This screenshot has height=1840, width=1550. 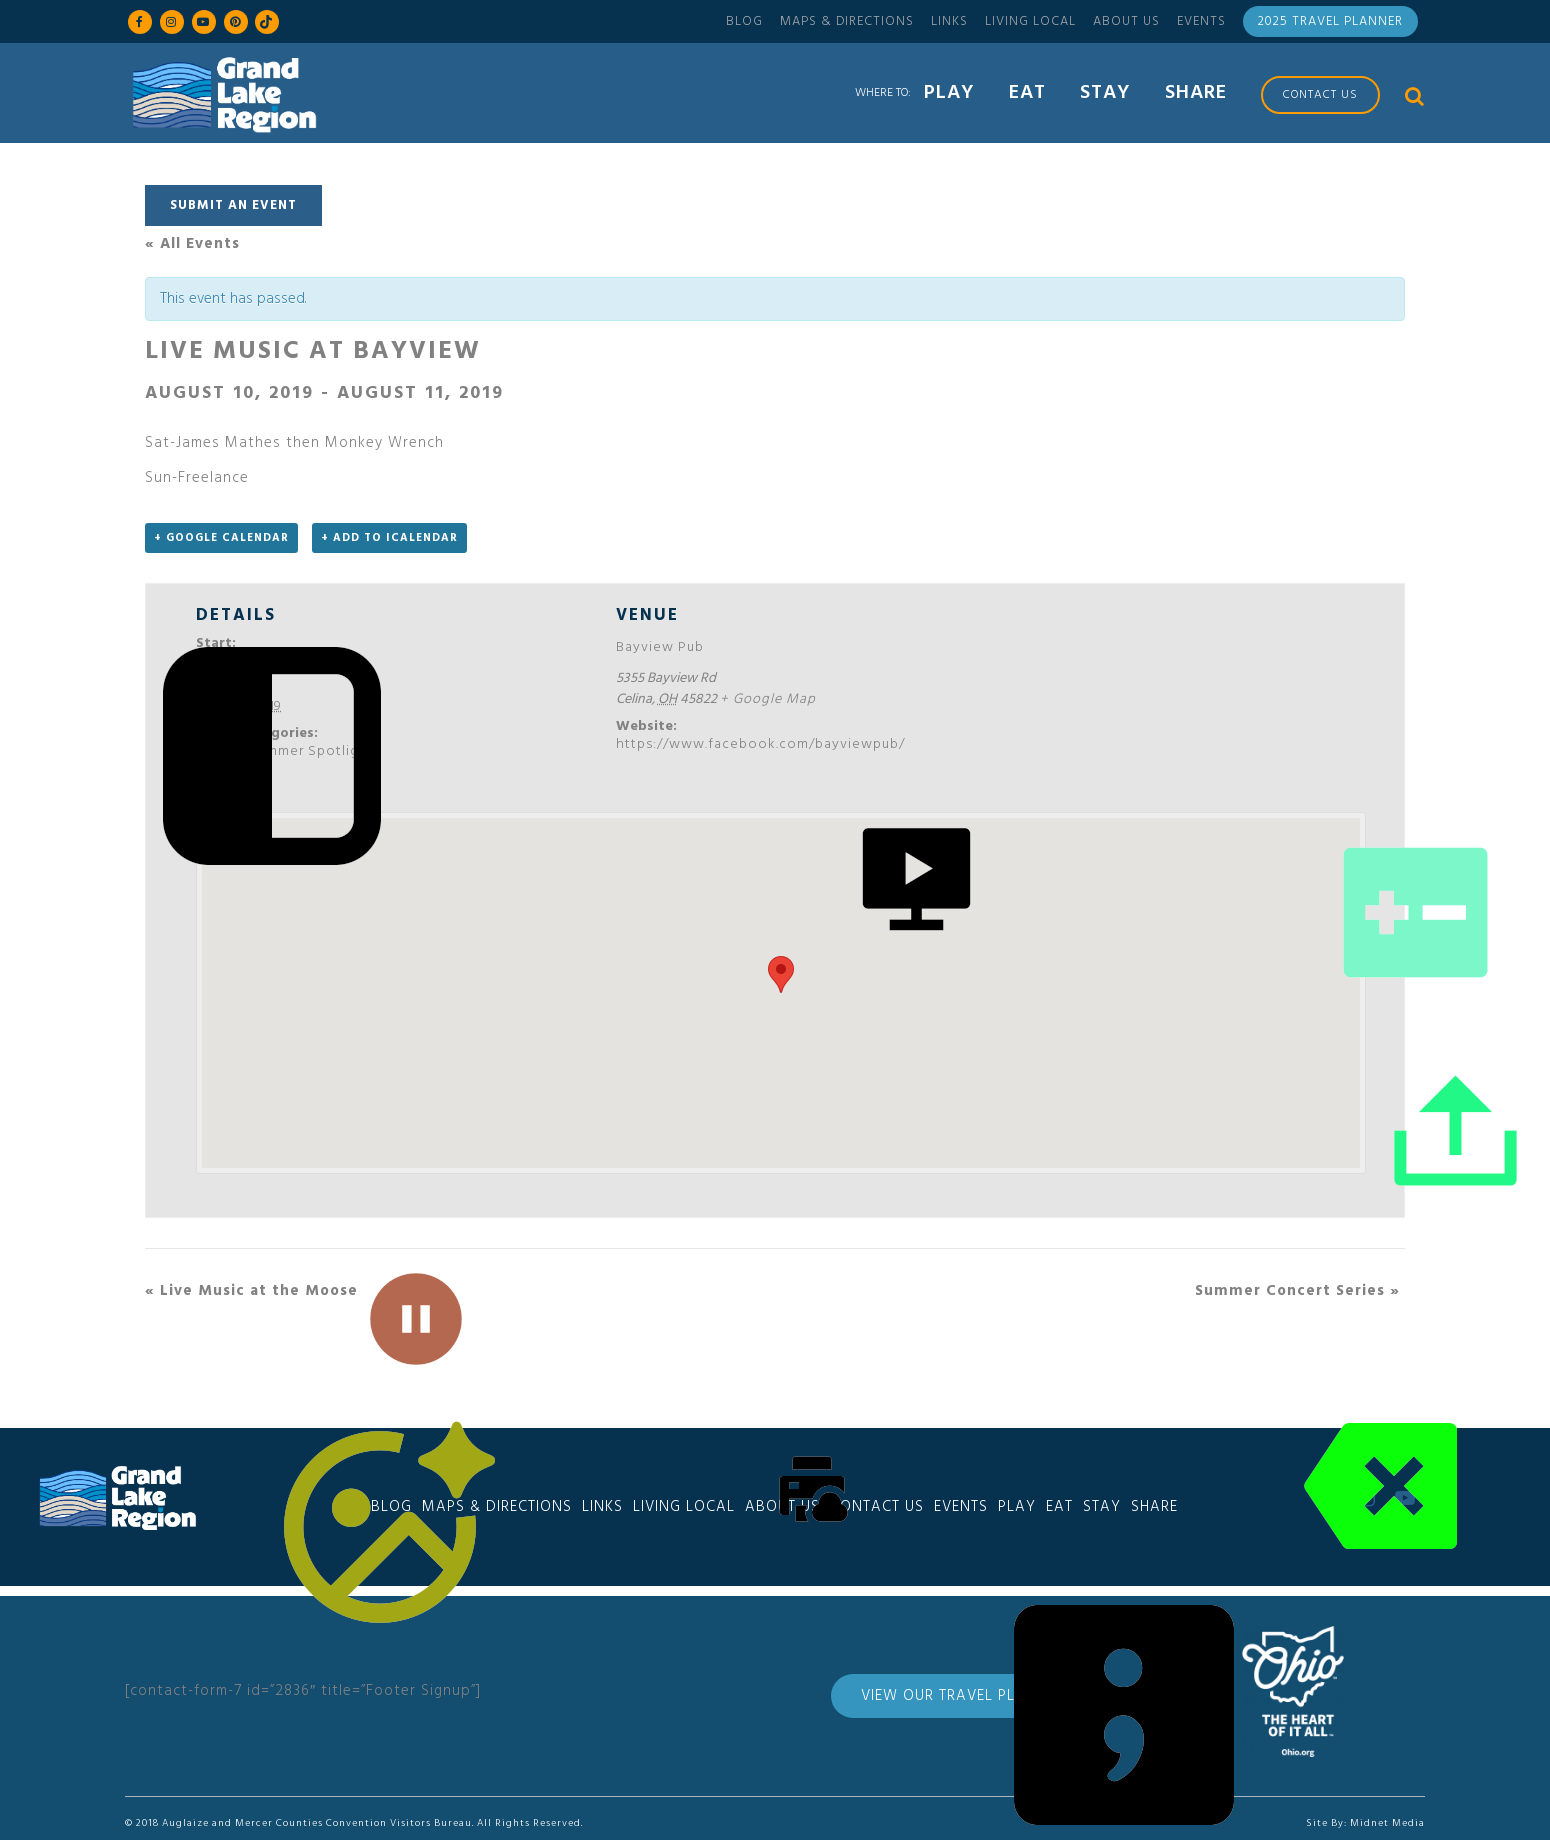 What do you see at coordinates (916, 876) in the screenshot?
I see `start a presentation slideshow` at bounding box center [916, 876].